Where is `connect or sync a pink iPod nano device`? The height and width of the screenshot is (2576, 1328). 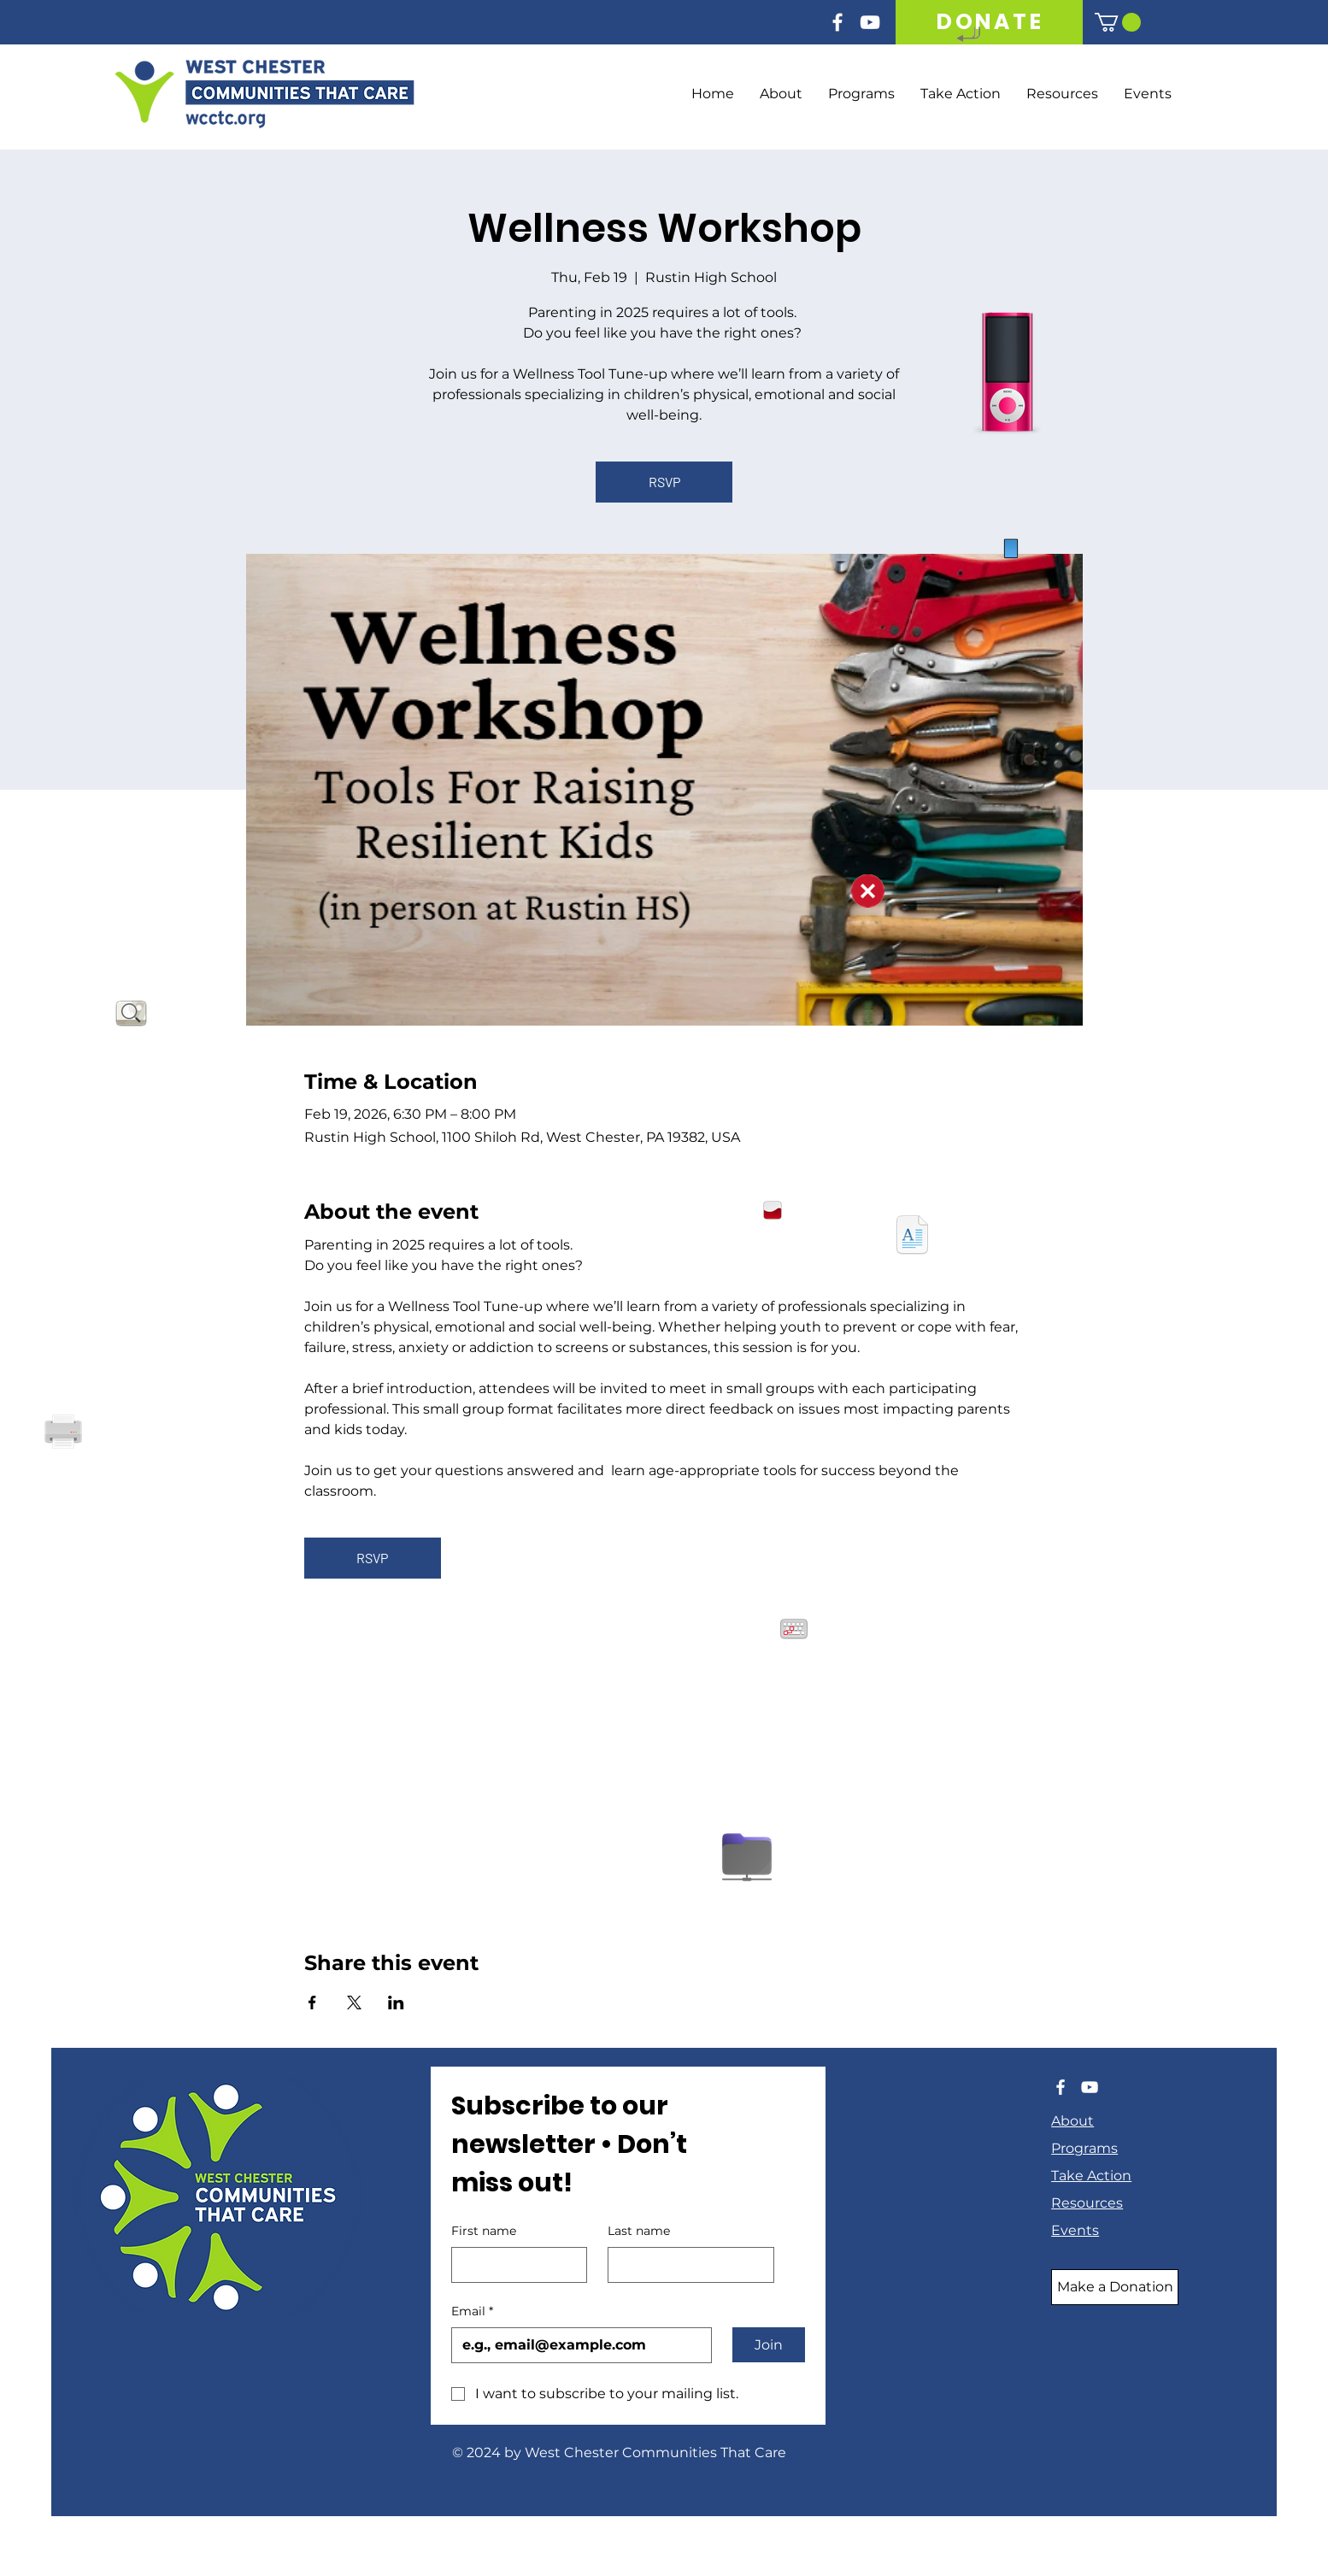 connect or sync a pink iPod nano device is located at coordinates (1007, 373).